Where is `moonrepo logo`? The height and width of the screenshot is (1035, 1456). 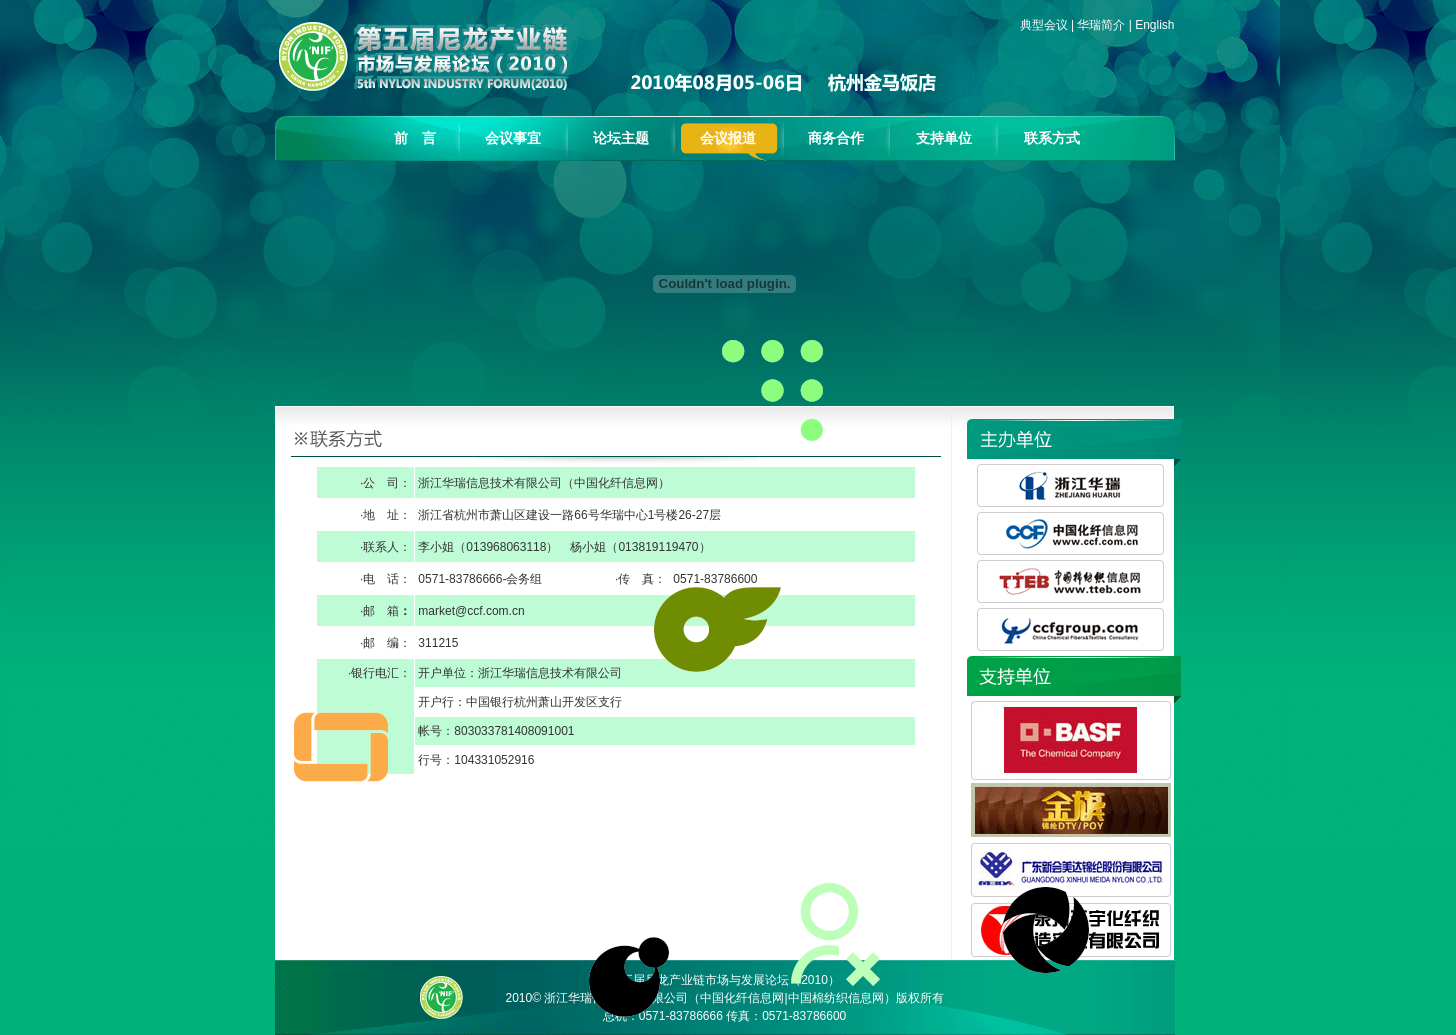
moonrepo logo is located at coordinates (629, 977).